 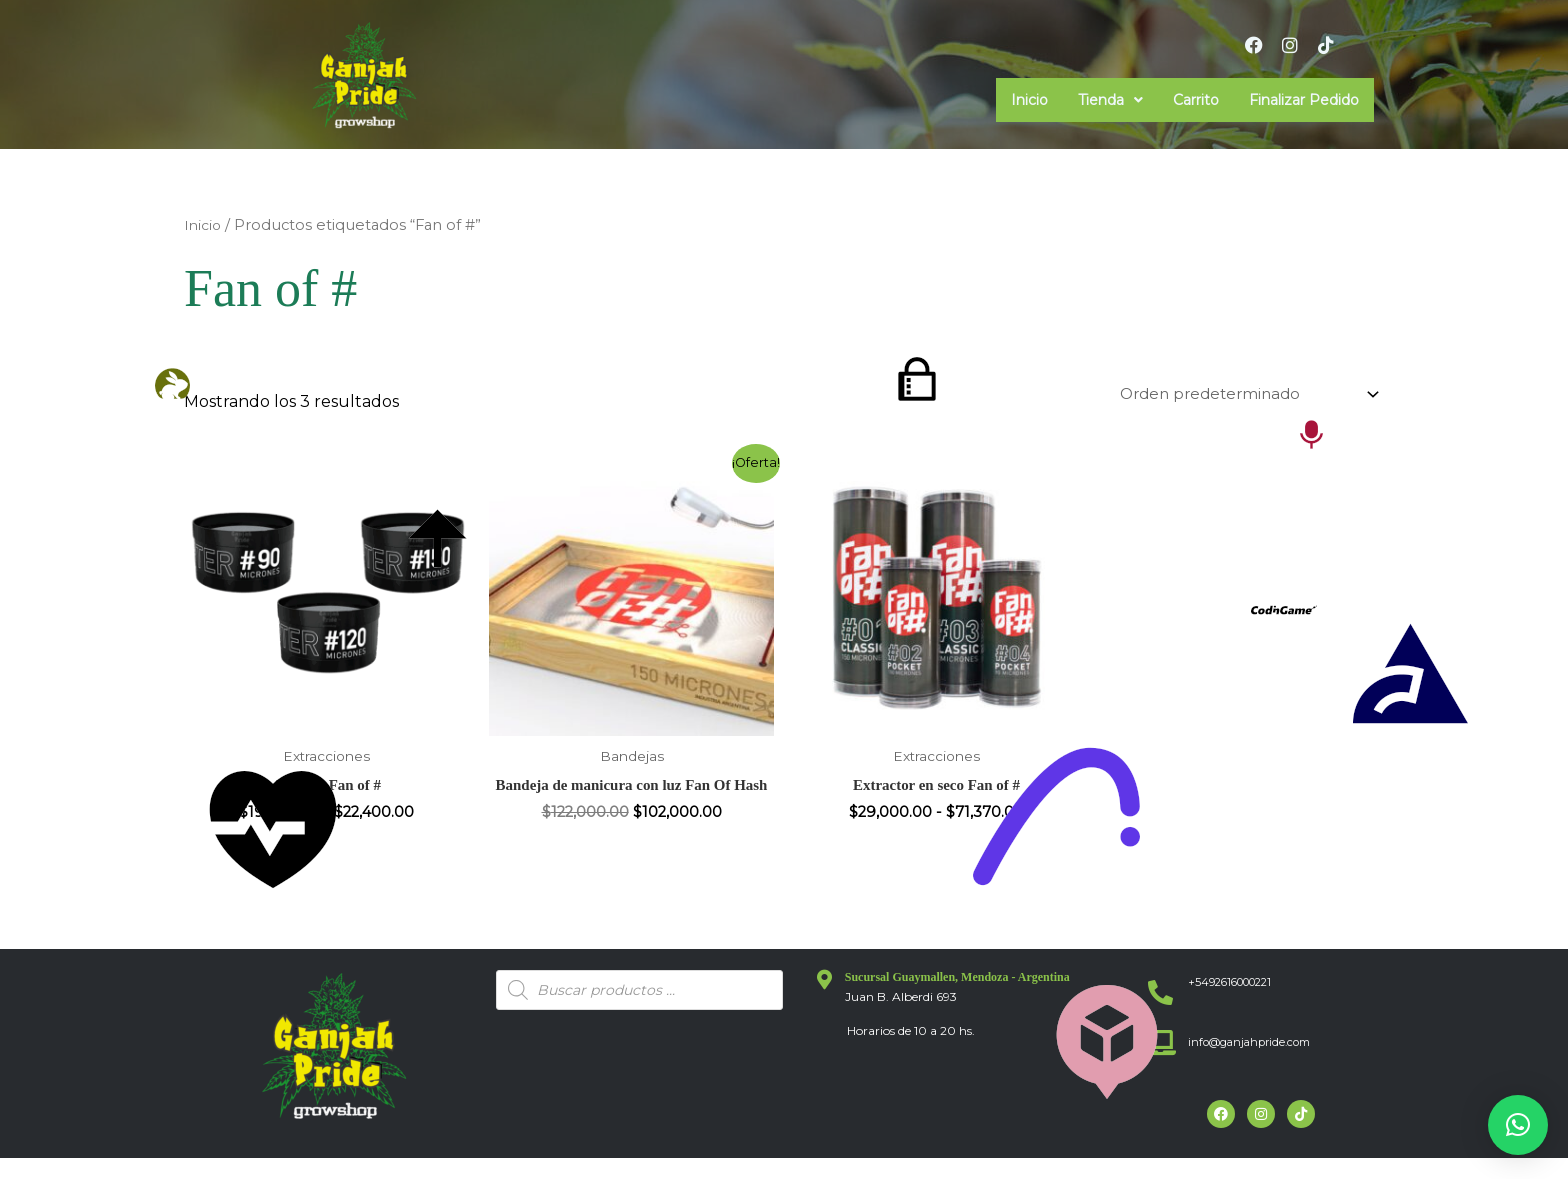 What do you see at coordinates (1284, 610) in the screenshot?
I see `visit the CodinGame platform` at bounding box center [1284, 610].